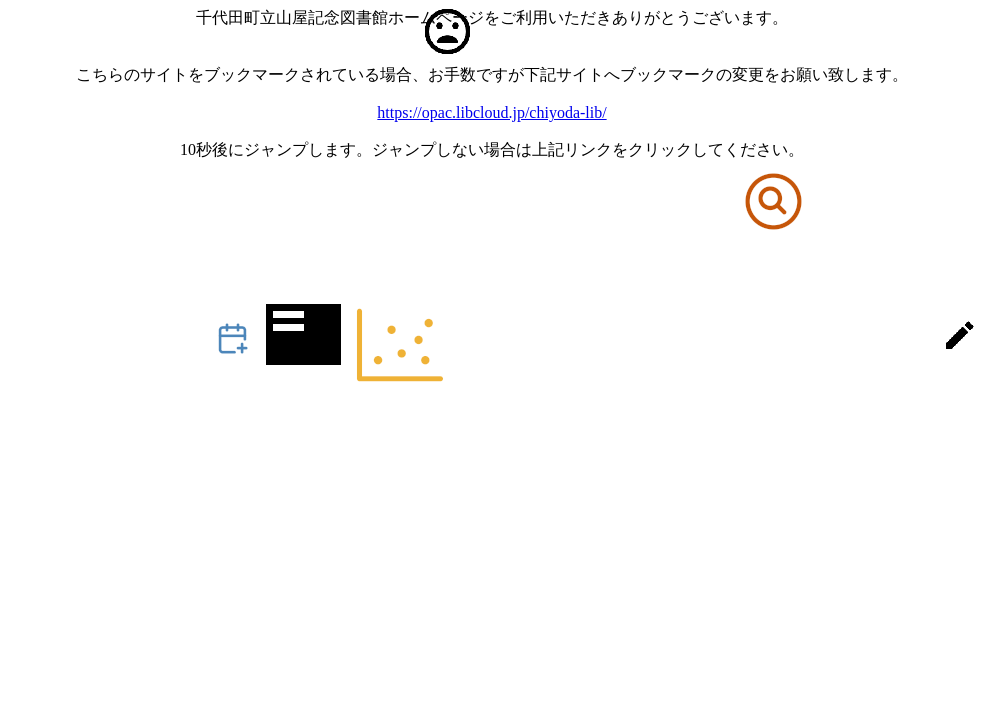 Image resolution: width=984 pixels, height=720 pixels. Describe the element at coordinates (773, 201) in the screenshot. I see `tap to search` at that location.